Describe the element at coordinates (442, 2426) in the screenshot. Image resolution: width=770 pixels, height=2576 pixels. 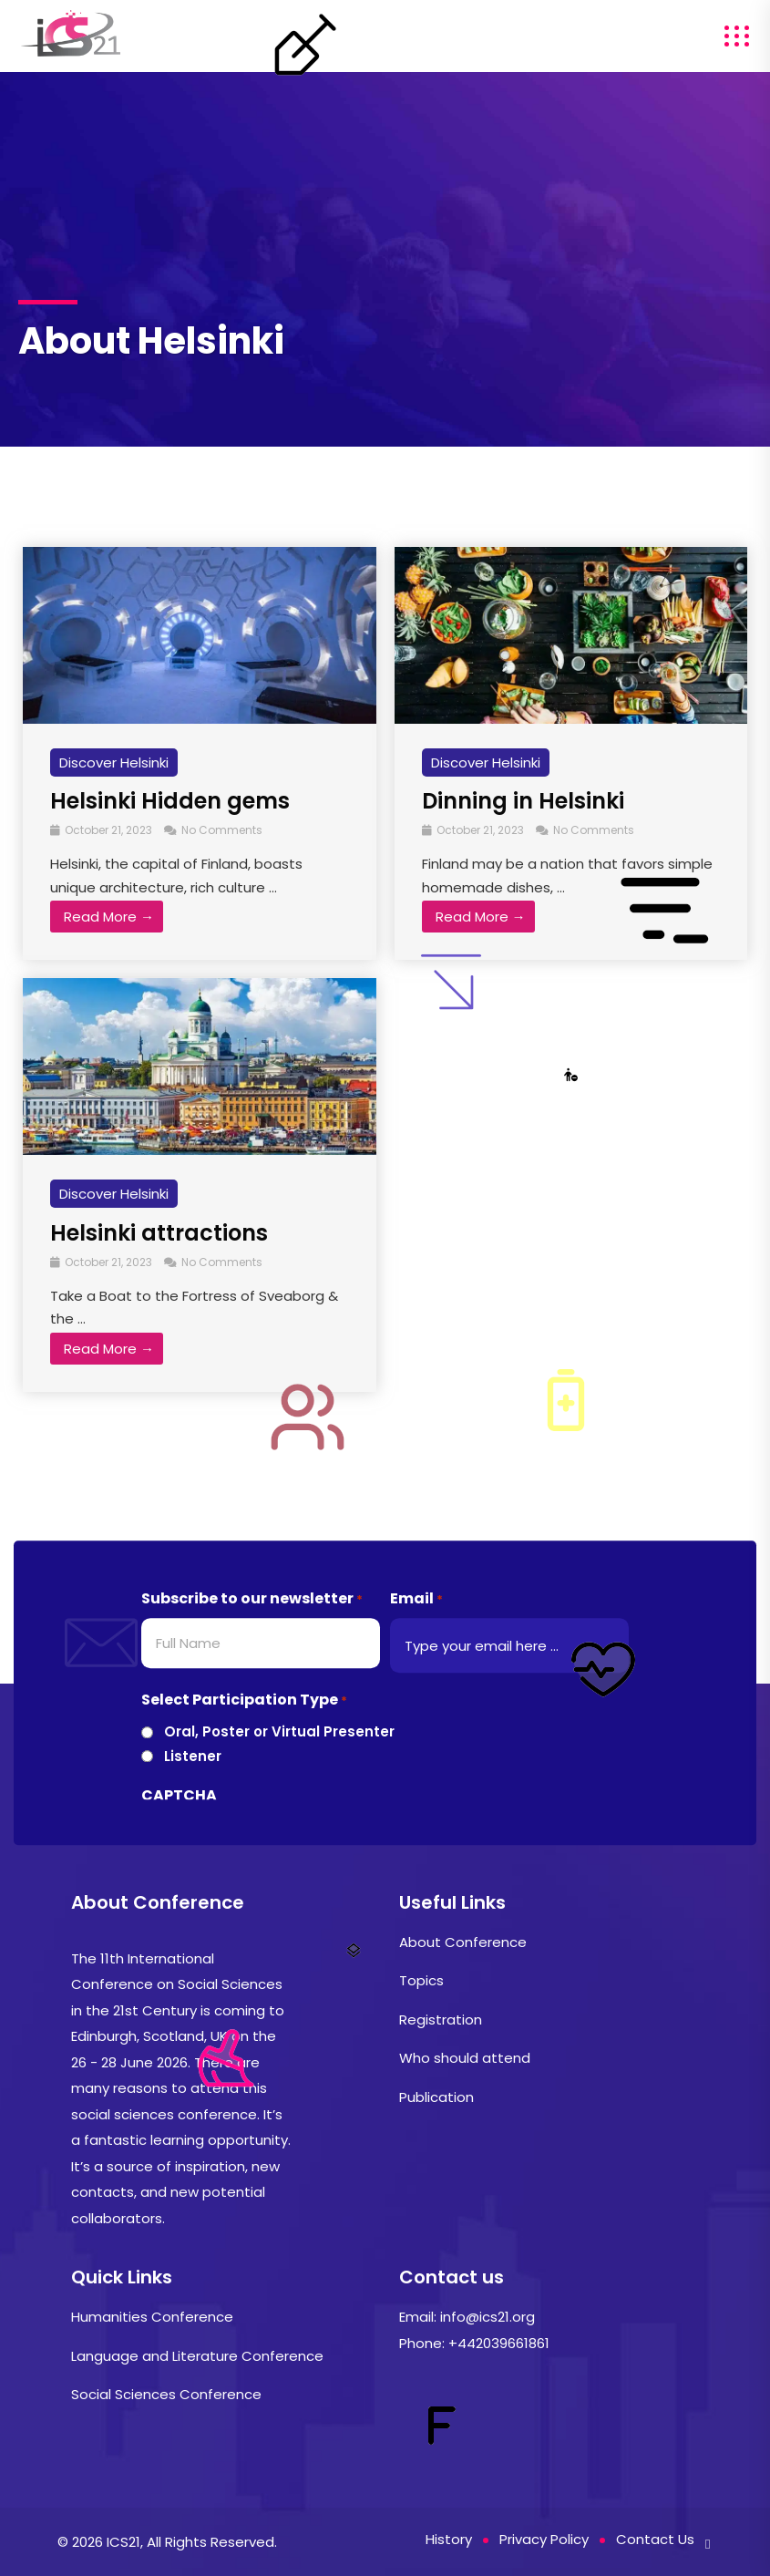
I see `indicates items starting with the letter F` at that location.